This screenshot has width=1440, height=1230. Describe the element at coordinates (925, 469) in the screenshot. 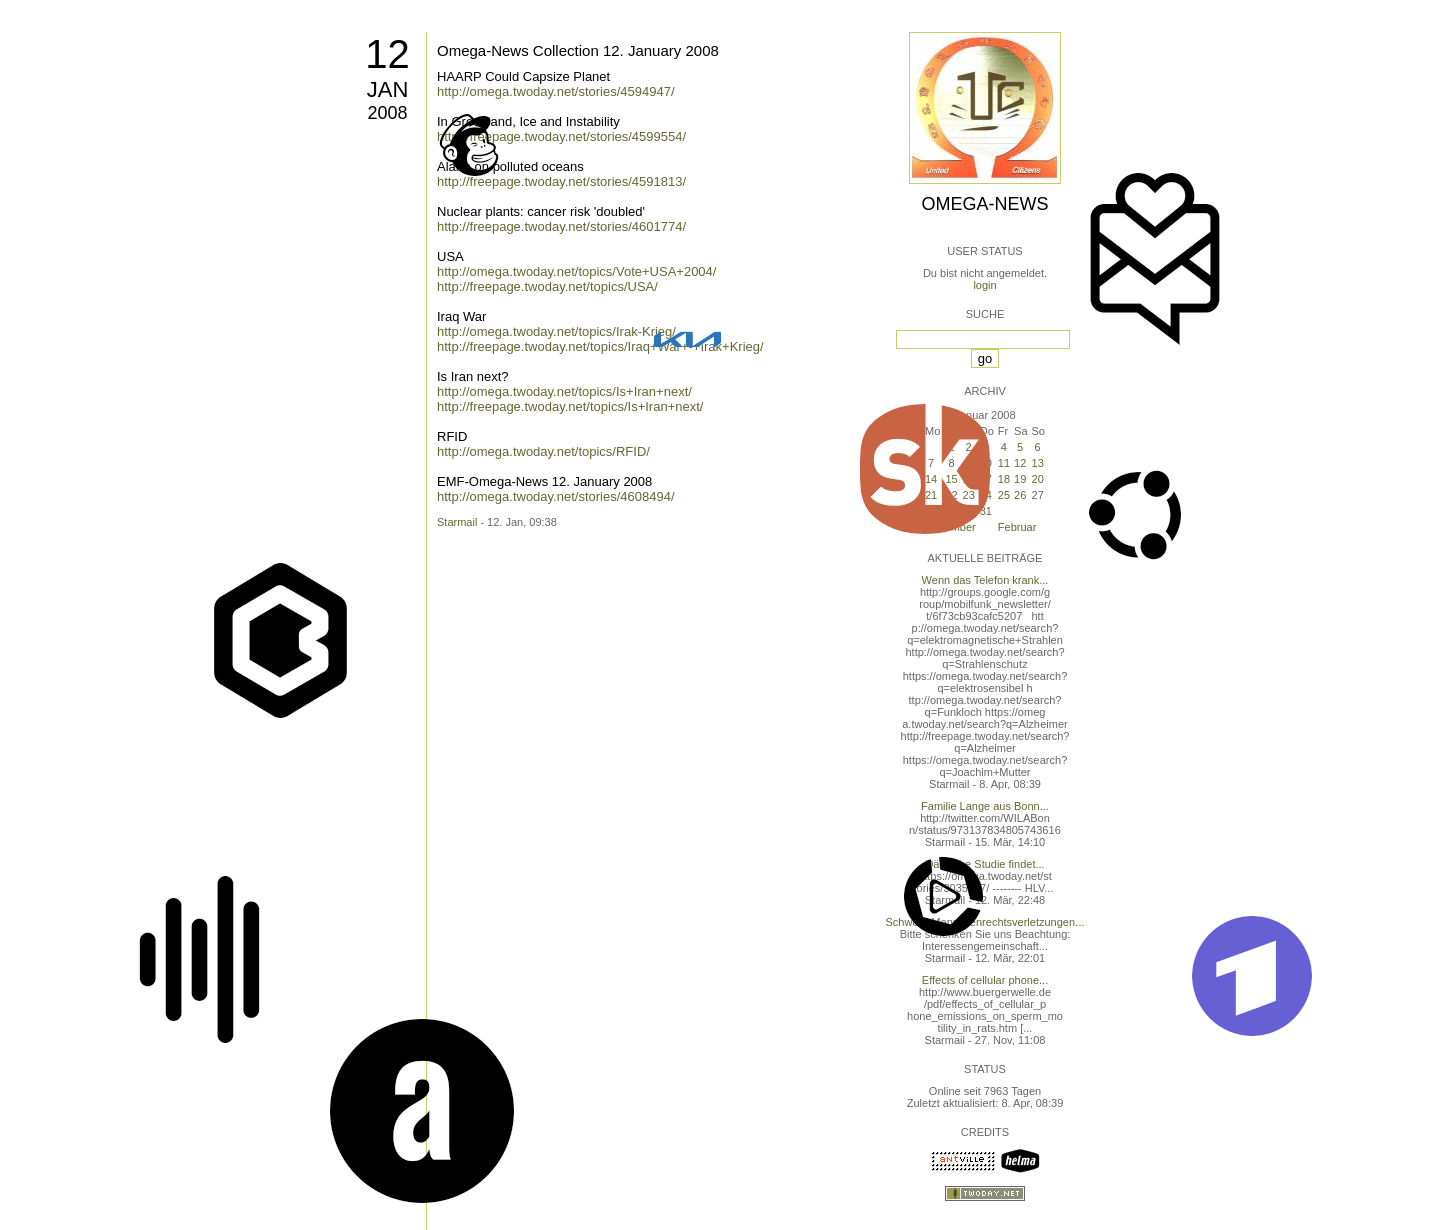

I see `open the Songkick app` at that location.